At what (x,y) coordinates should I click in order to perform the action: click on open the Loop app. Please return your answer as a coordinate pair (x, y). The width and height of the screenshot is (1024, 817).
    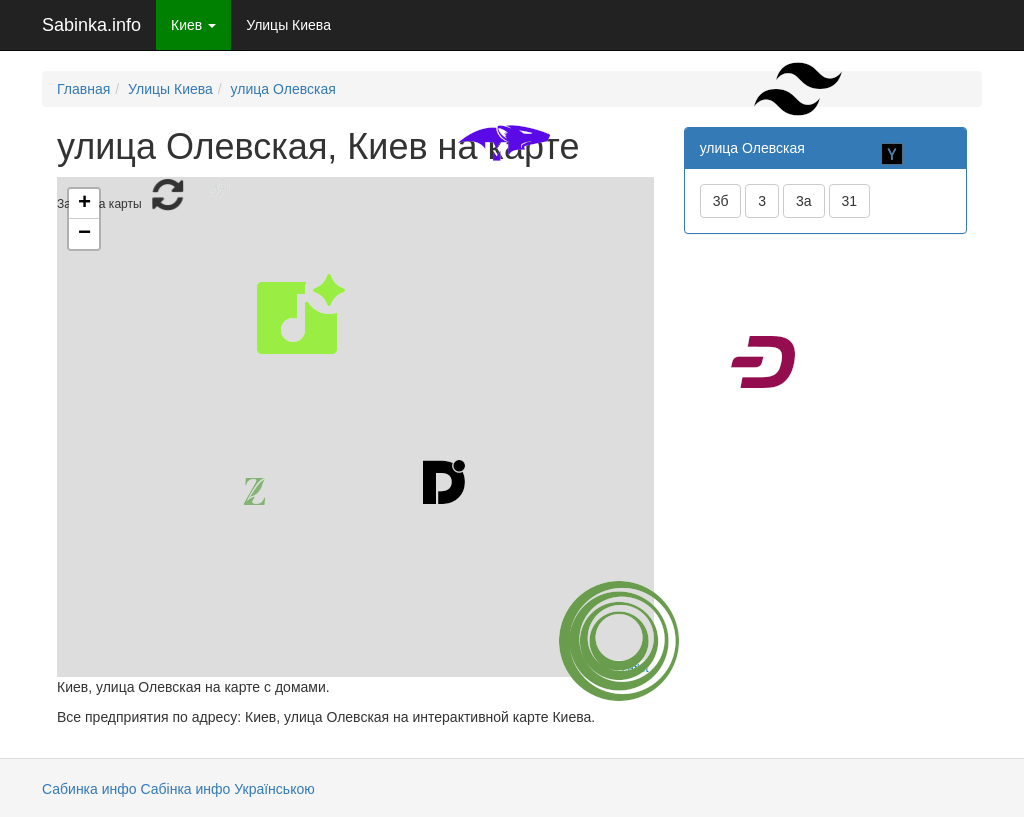
    Looking at the image, I should click on (619, 641).